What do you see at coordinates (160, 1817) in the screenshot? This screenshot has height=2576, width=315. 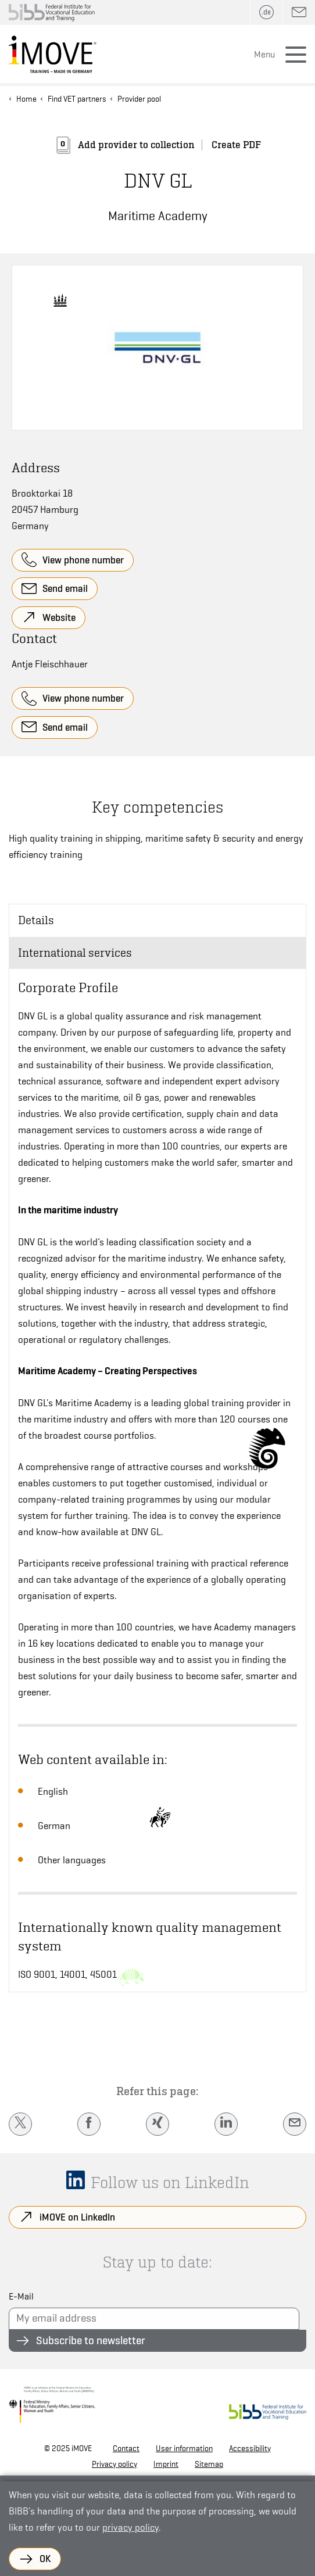 I see `select cavalry unit type` at bounding box center [160, 1817].